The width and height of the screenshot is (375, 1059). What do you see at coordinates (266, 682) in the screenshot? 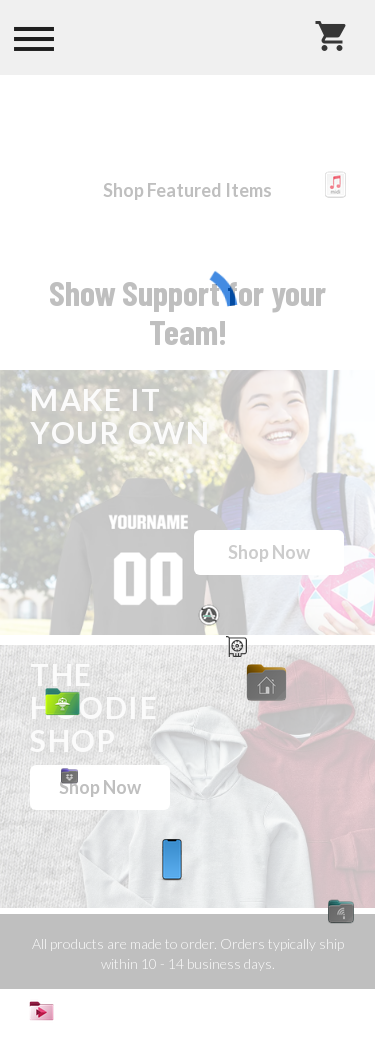
I see `access your home folder` at bounding box center [266, 682].